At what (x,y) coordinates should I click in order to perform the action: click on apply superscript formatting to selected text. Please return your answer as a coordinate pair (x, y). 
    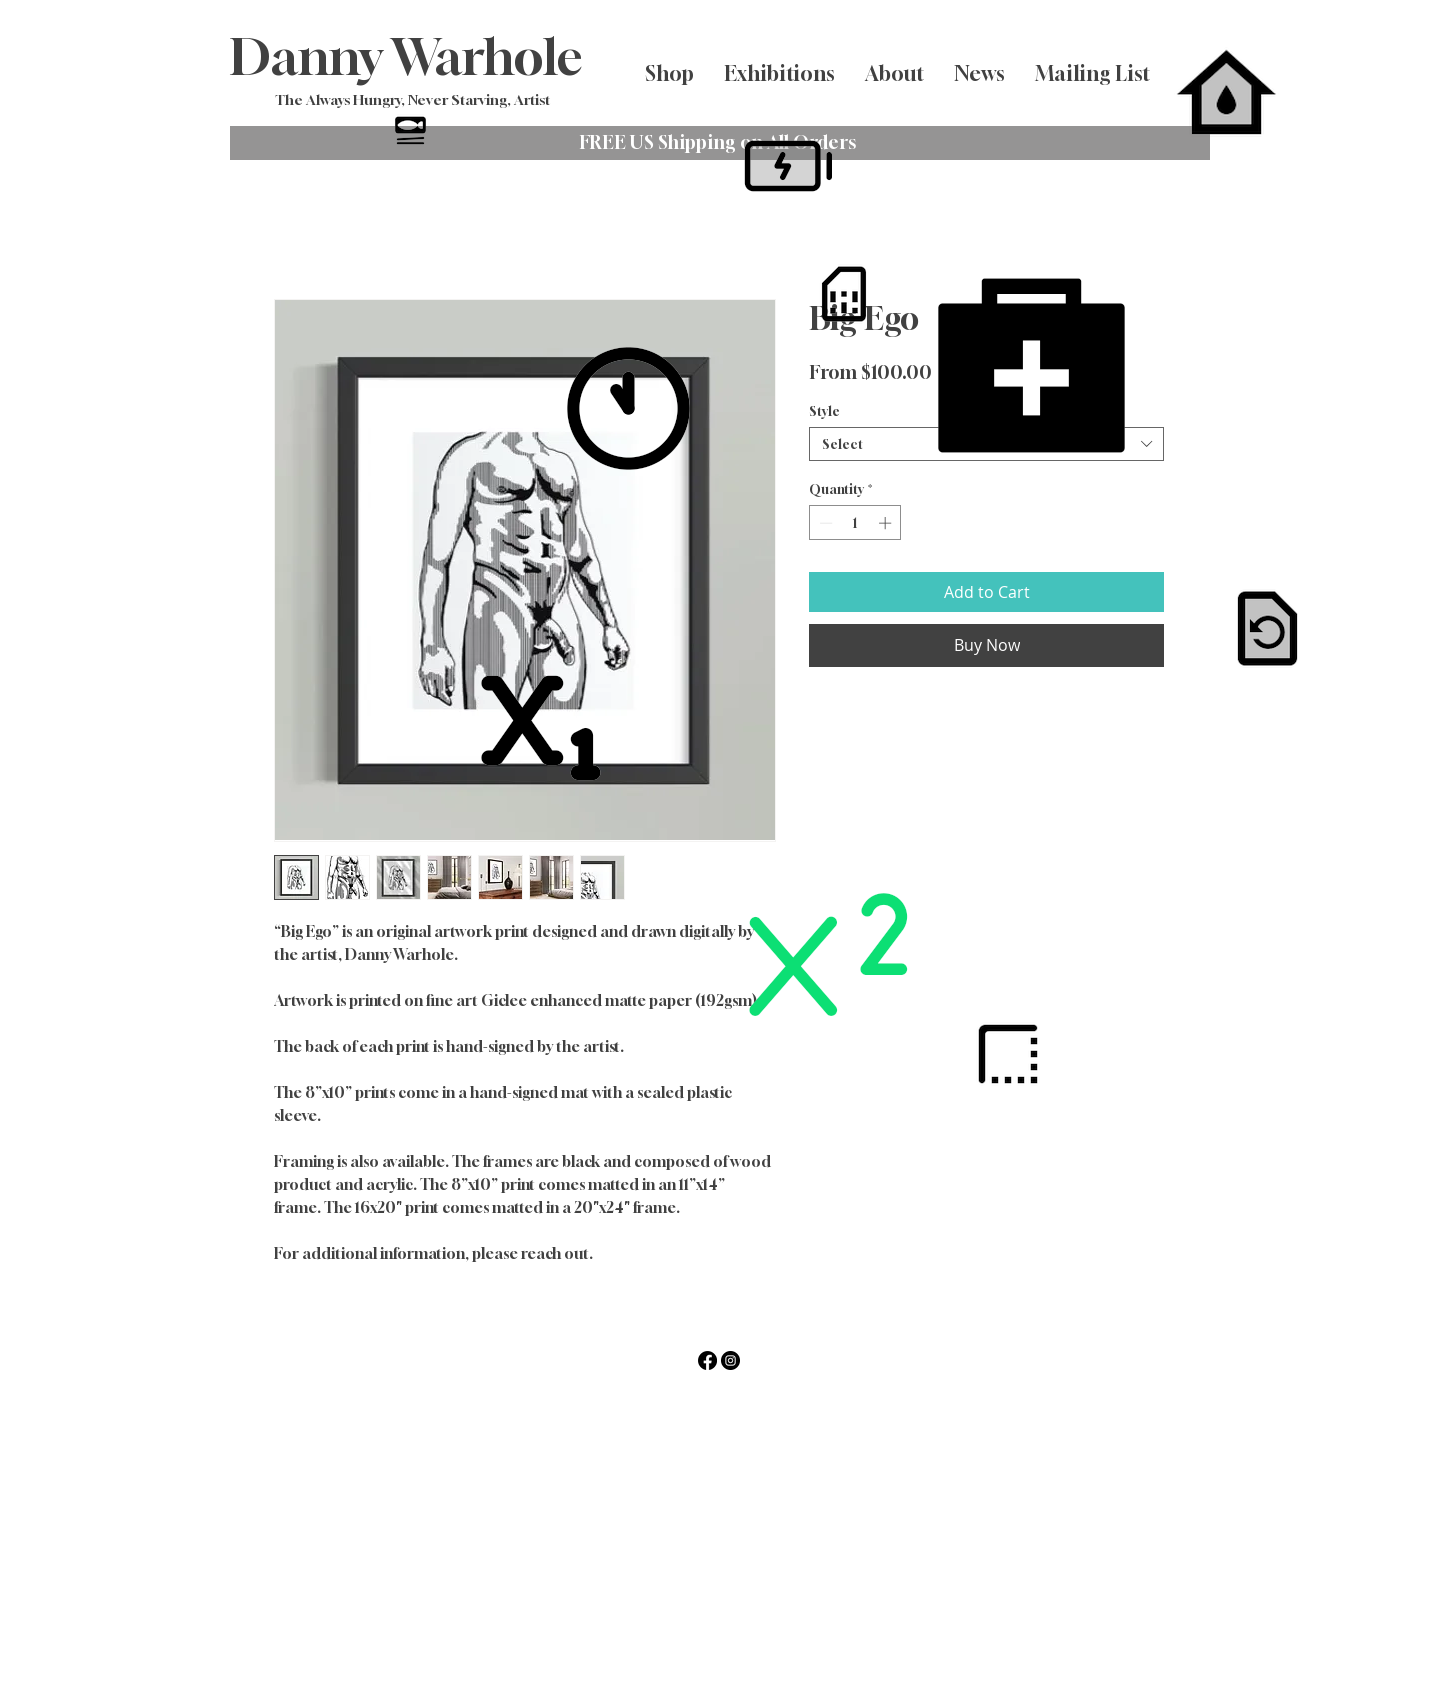
    Looking at the image, I should click on (819, 957).